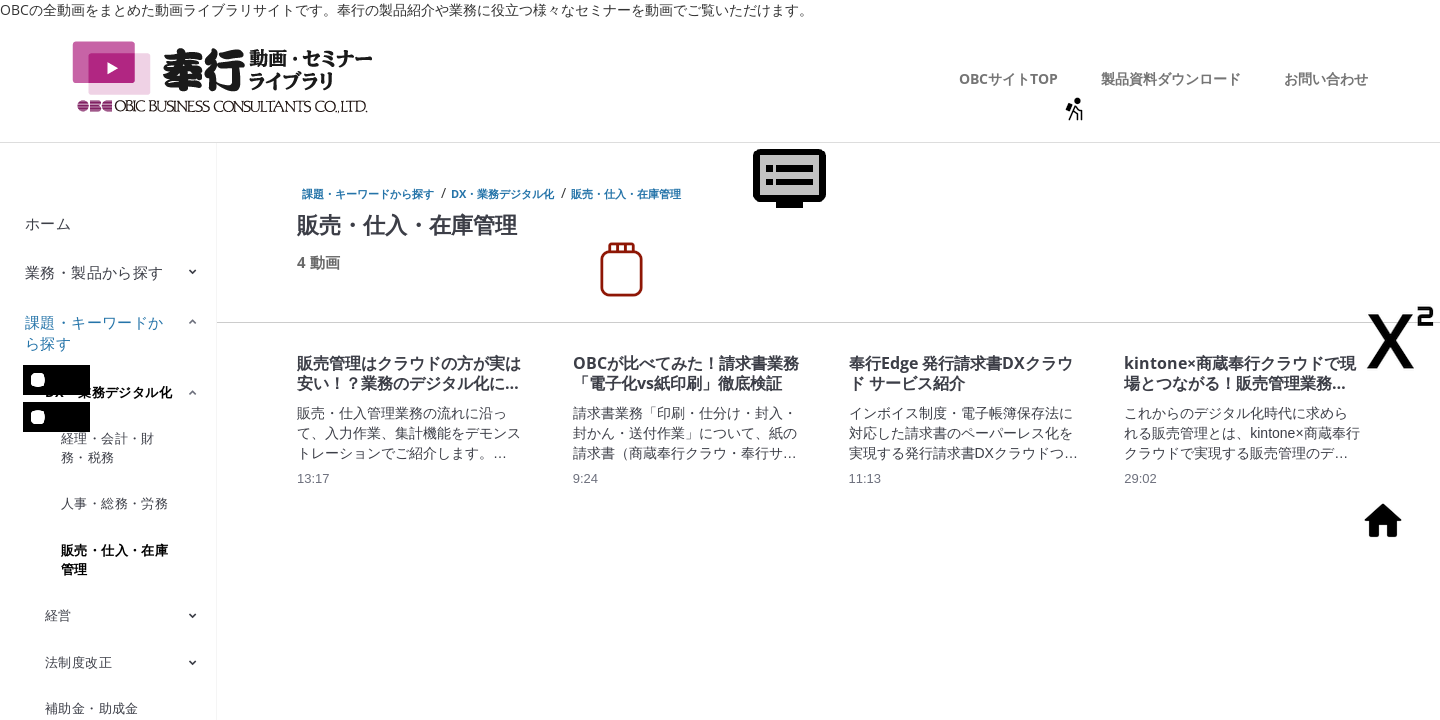  Describe the element at coordinates (1390, 337) in the screenshot. I see `format selected text as superscript` at that location.